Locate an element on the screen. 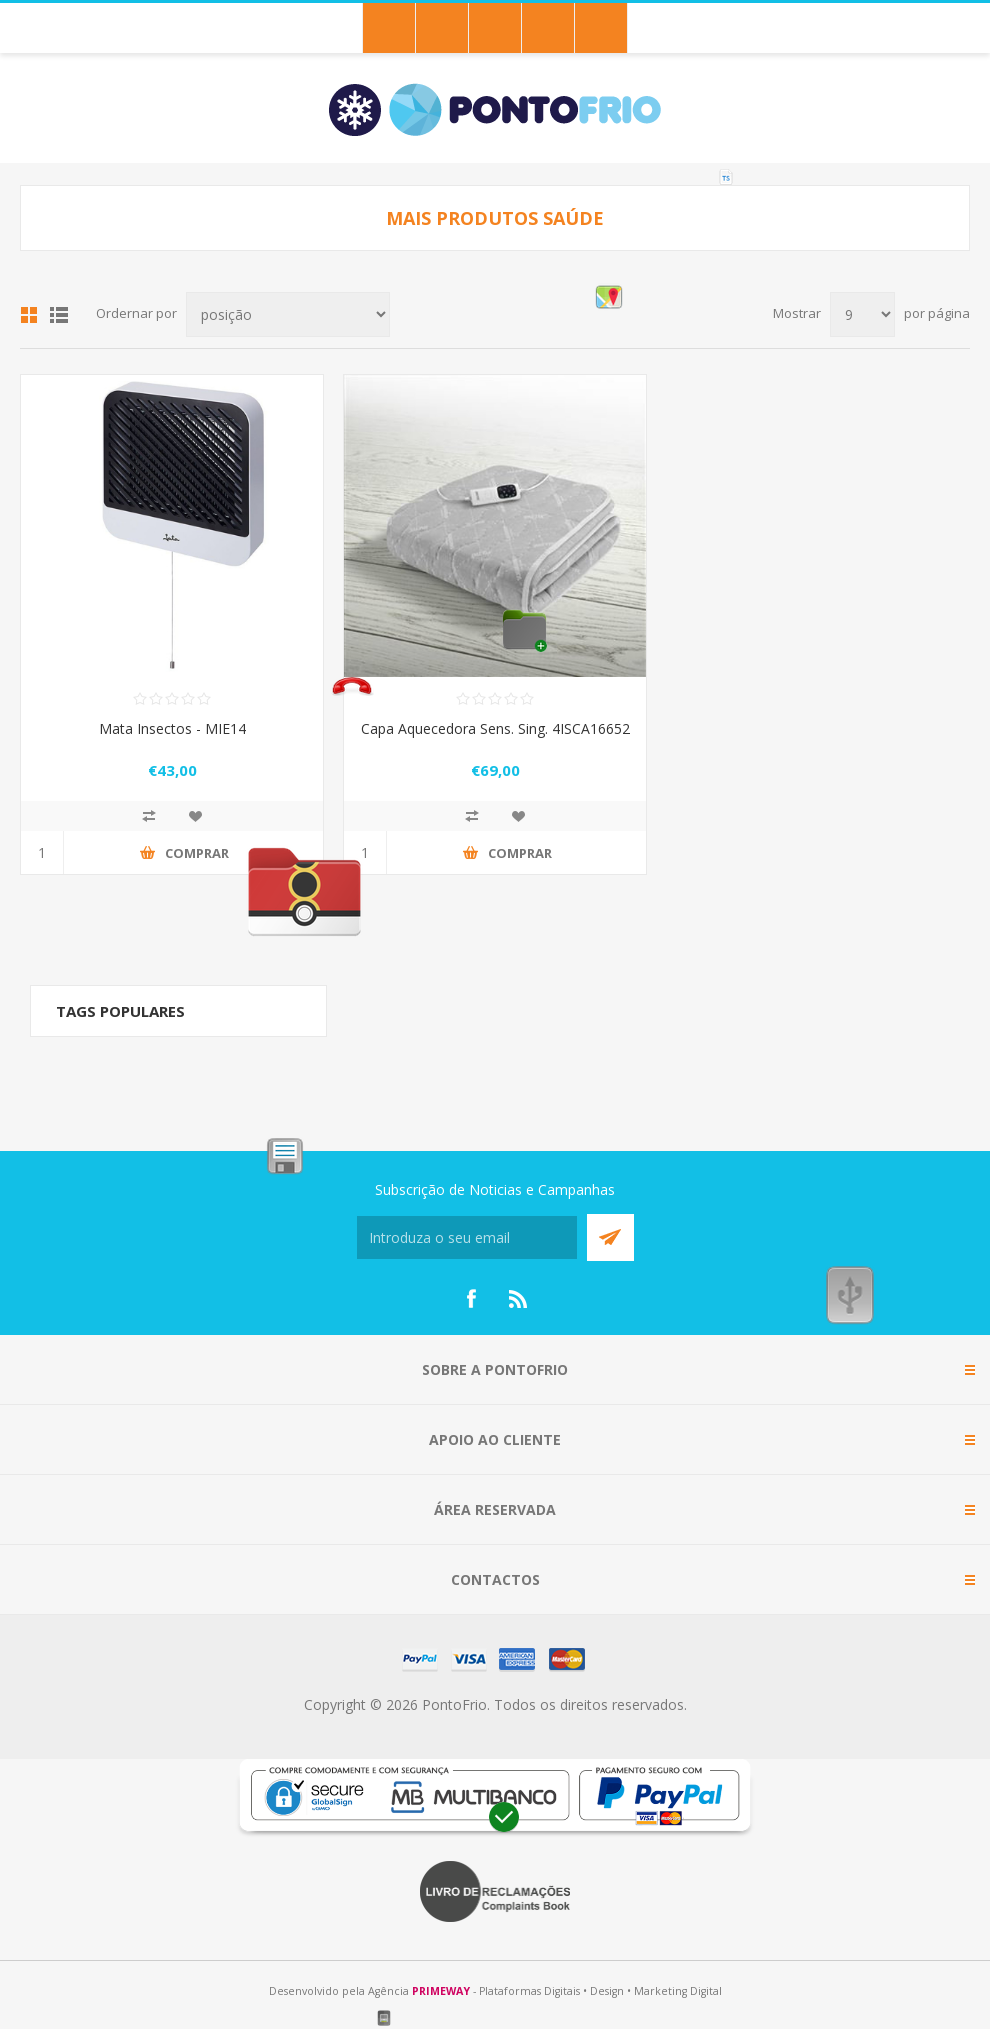 This screenshot has height=2029, width=990. access connected USB storage device is located at coordinates (850, 1295).